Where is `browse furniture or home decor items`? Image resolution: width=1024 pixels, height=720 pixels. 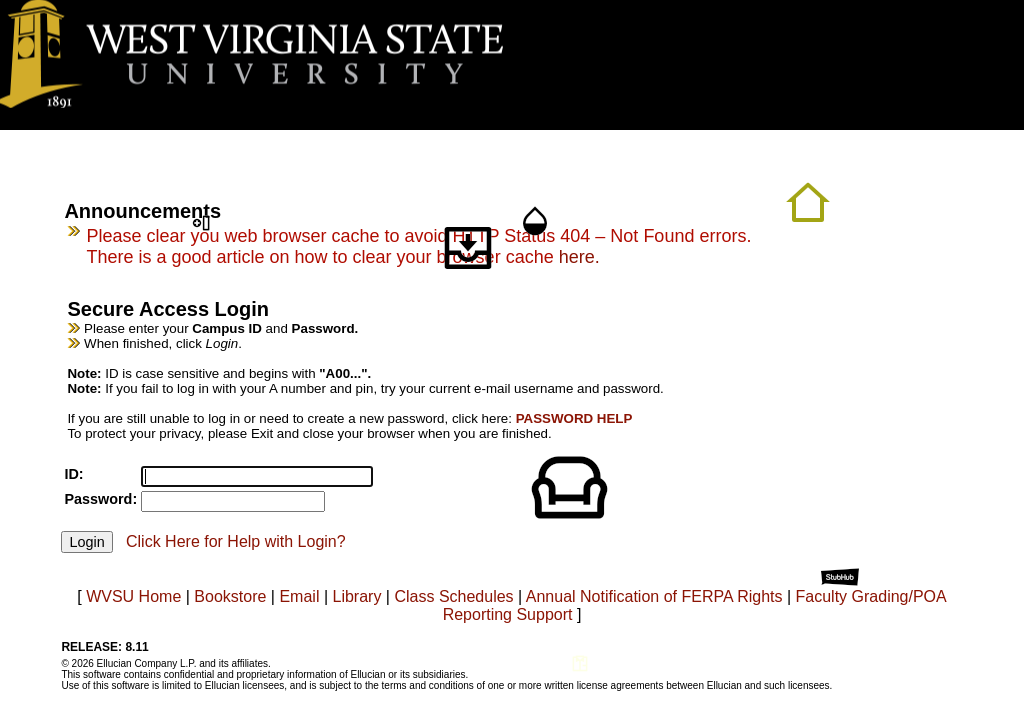 browse furniture or home decor items is located at coordinates (569, 487).